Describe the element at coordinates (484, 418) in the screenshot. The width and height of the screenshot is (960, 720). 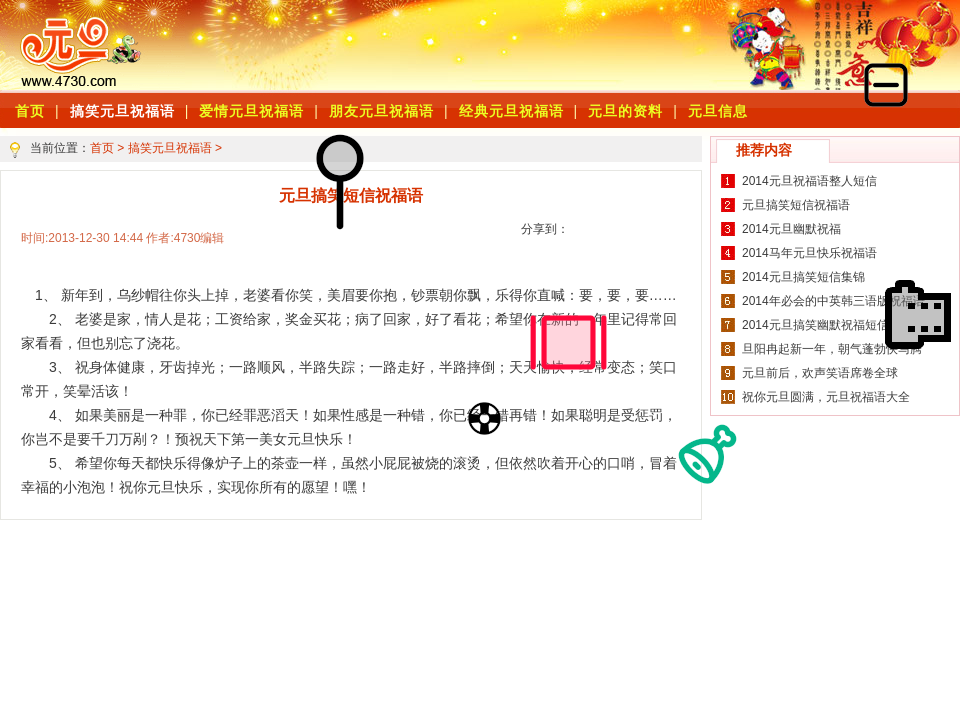
I see `access help or support center` at that location.